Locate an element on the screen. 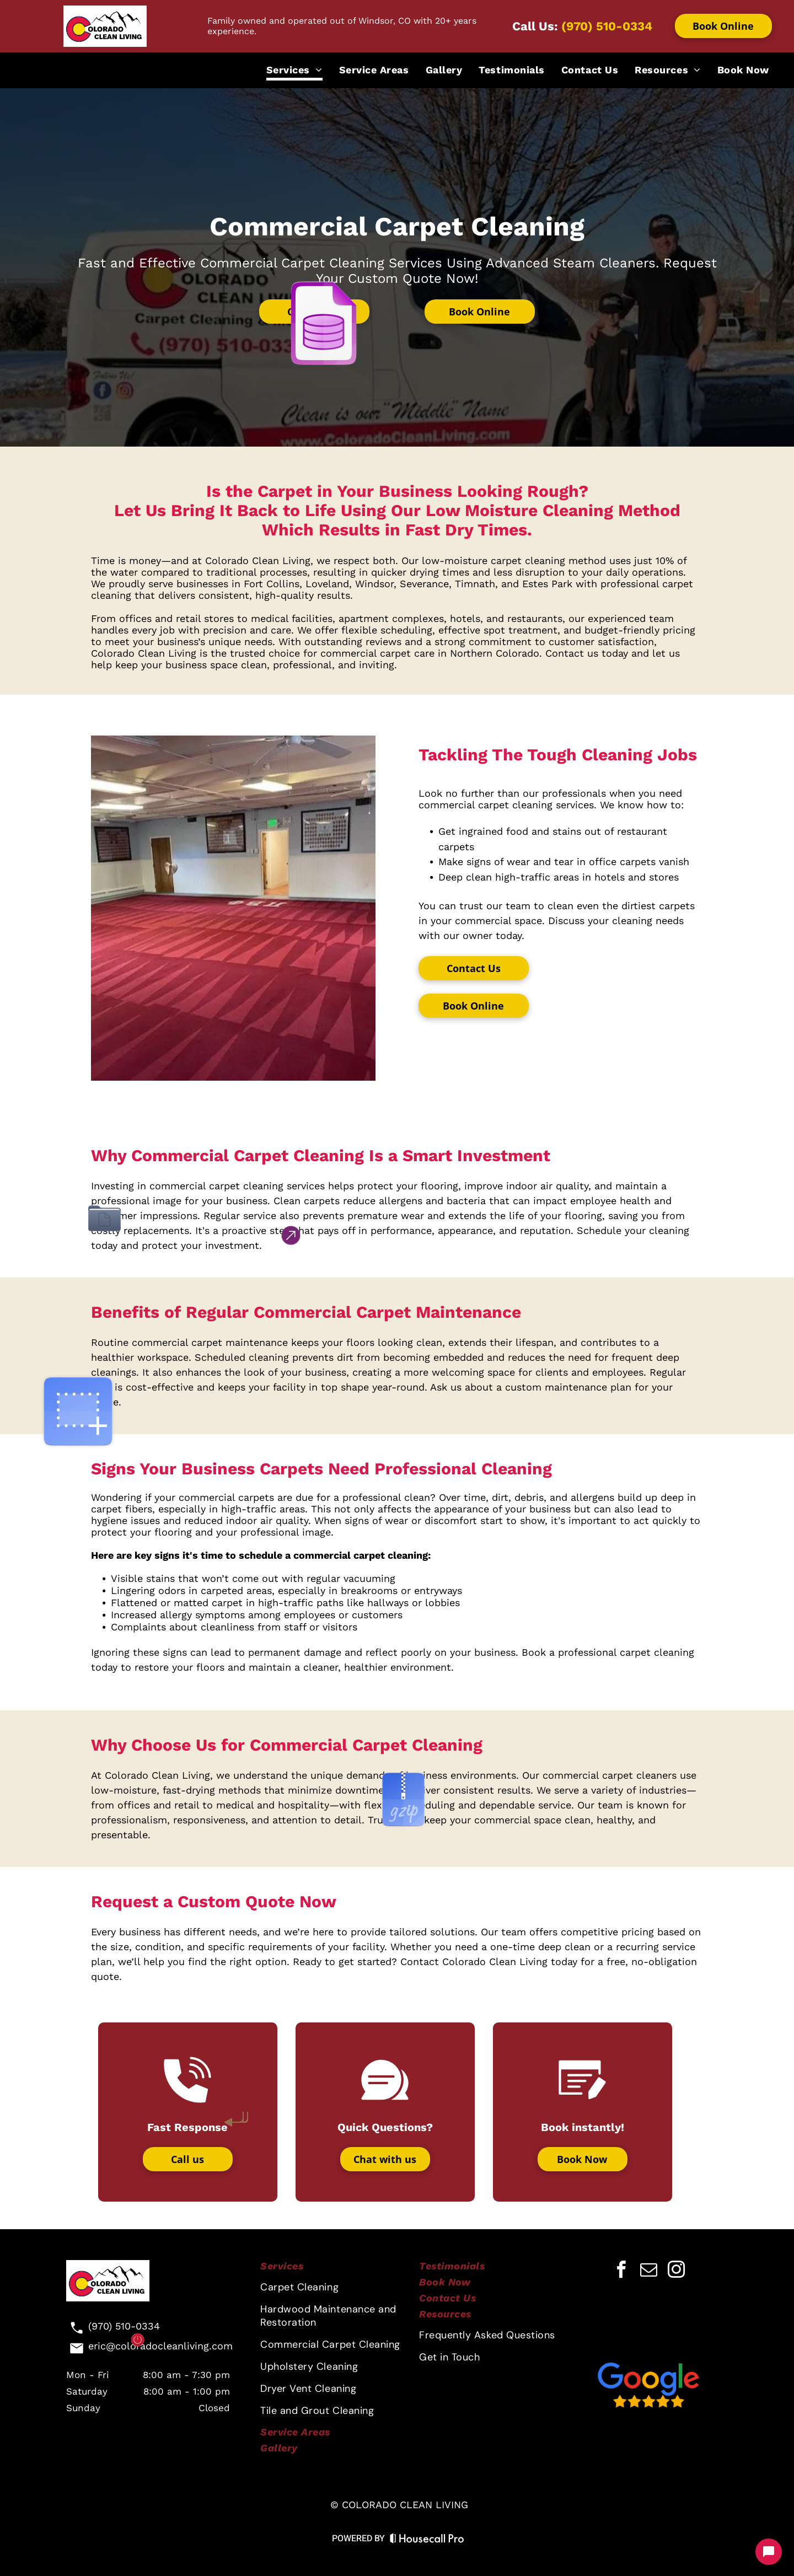  indicates a symbolic link or shortcut to another file is located at coordinates (291, 1235).